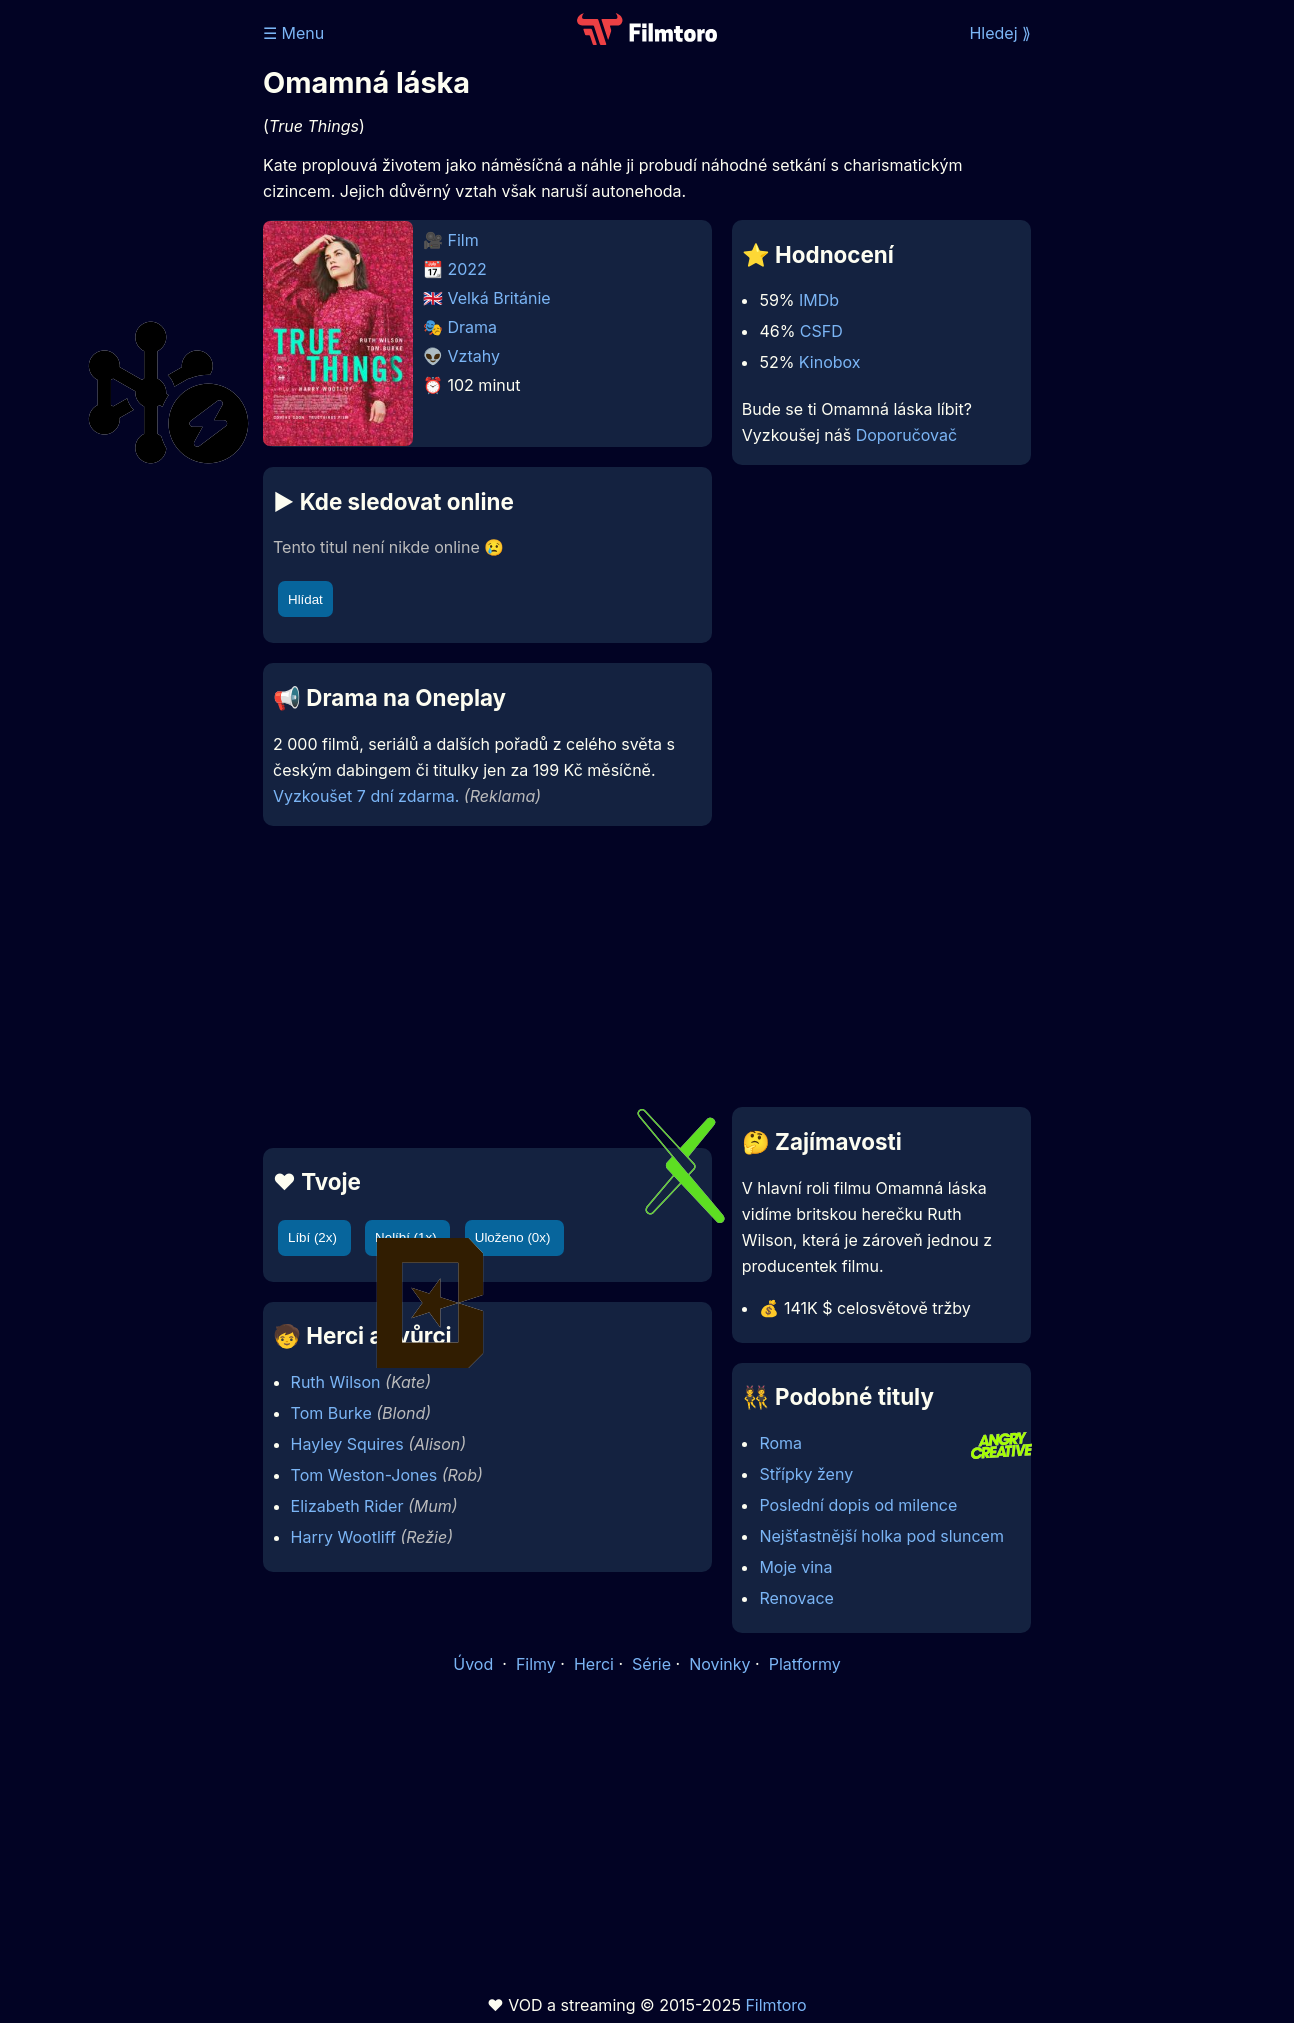 The image size is (1294, 2023). Describe the element at coordinates (681, 1166) in the screenshot. I see `visit arxiv preprint repository` at that location.